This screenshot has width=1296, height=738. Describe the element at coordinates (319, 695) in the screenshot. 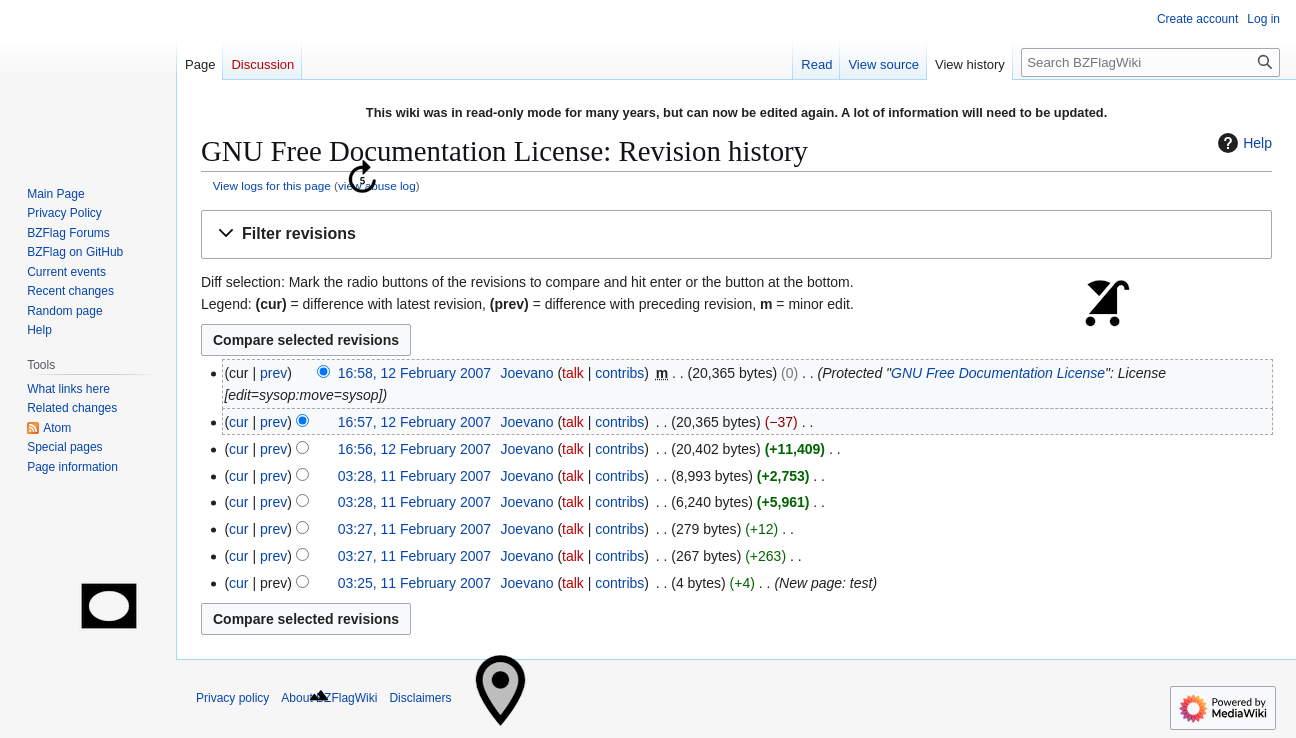

I see `view landscape or nature photos` at that location.